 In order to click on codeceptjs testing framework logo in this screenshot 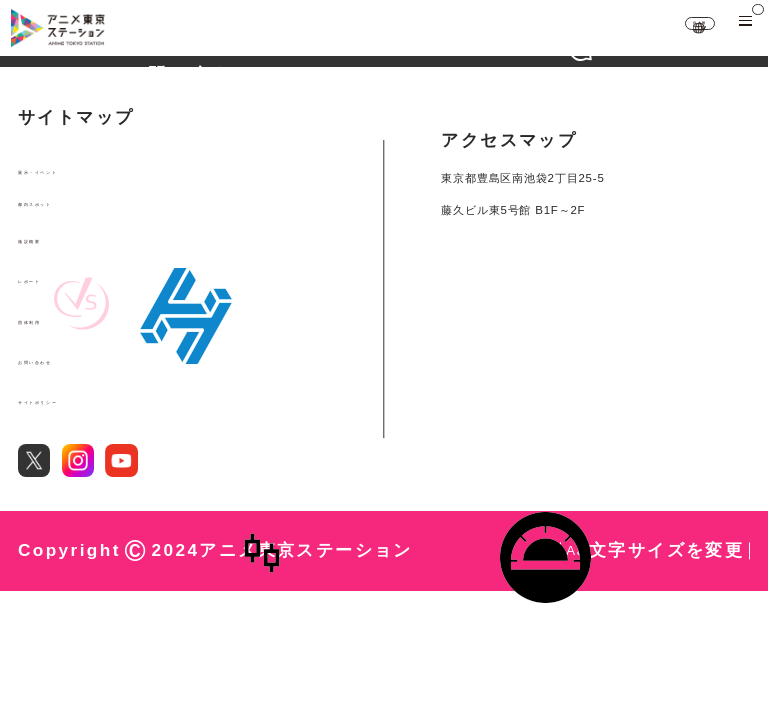, I will do `click(81, 303)`.